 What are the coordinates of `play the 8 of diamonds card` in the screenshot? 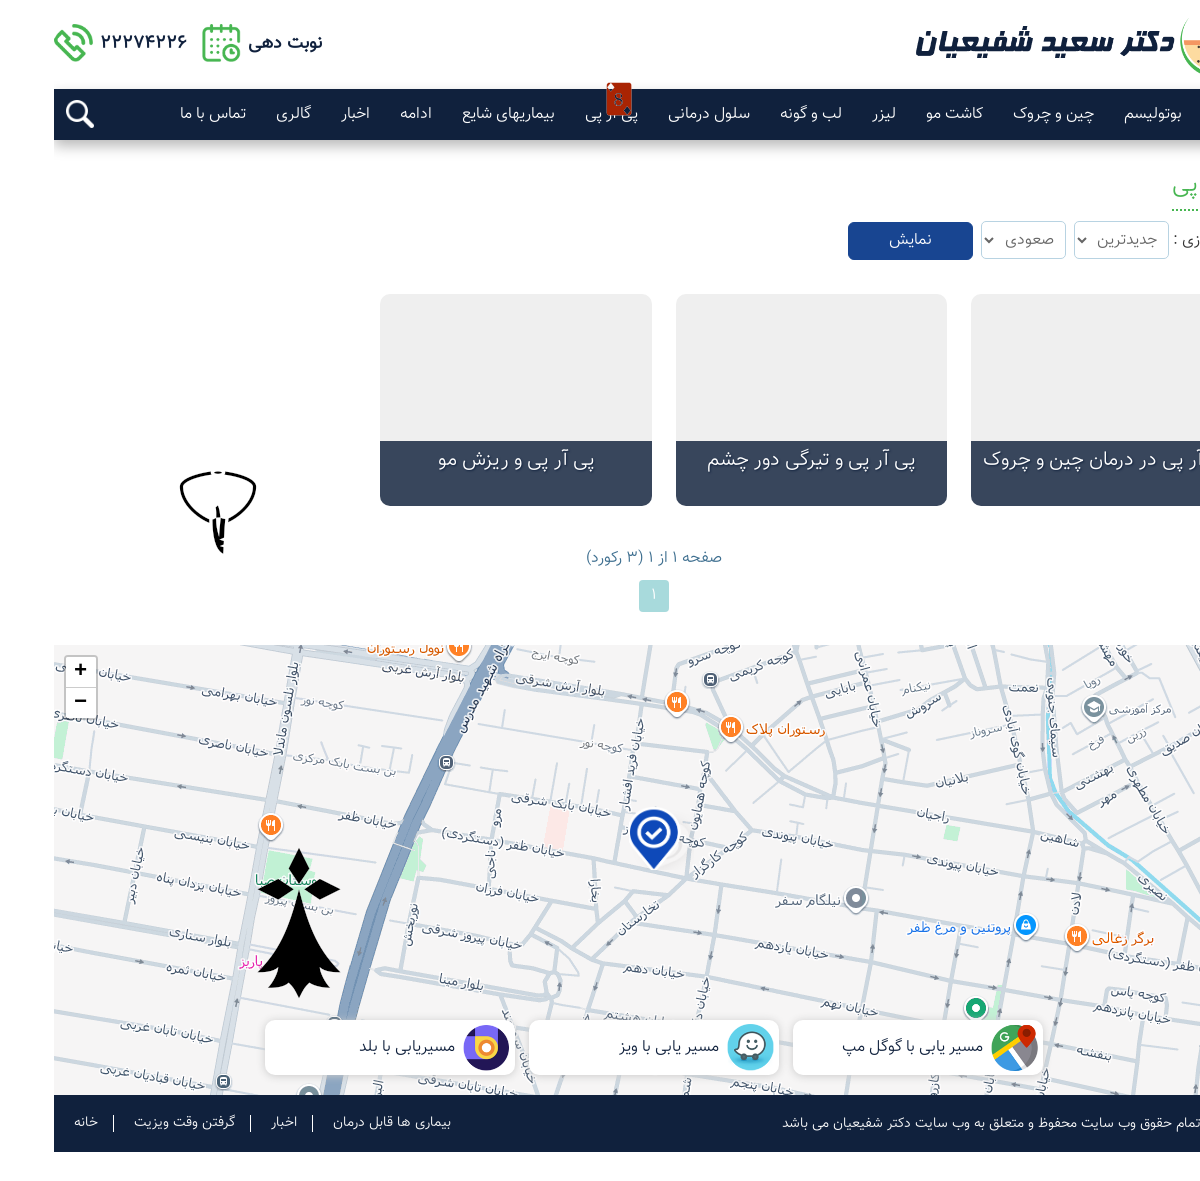 It's located at (619, 99).